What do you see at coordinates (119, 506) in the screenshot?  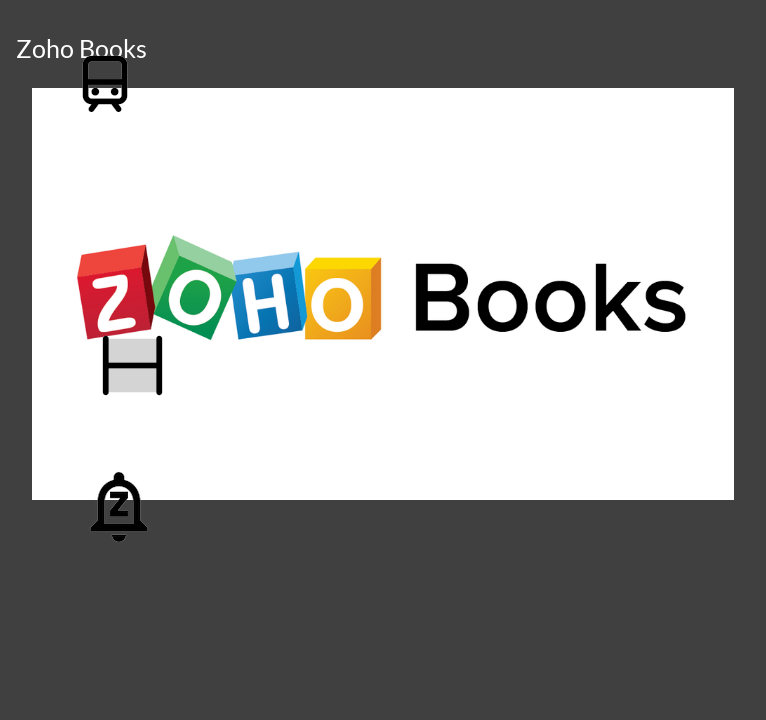 I see `notifications are currently snoozed` at bounding box center [119, 506].